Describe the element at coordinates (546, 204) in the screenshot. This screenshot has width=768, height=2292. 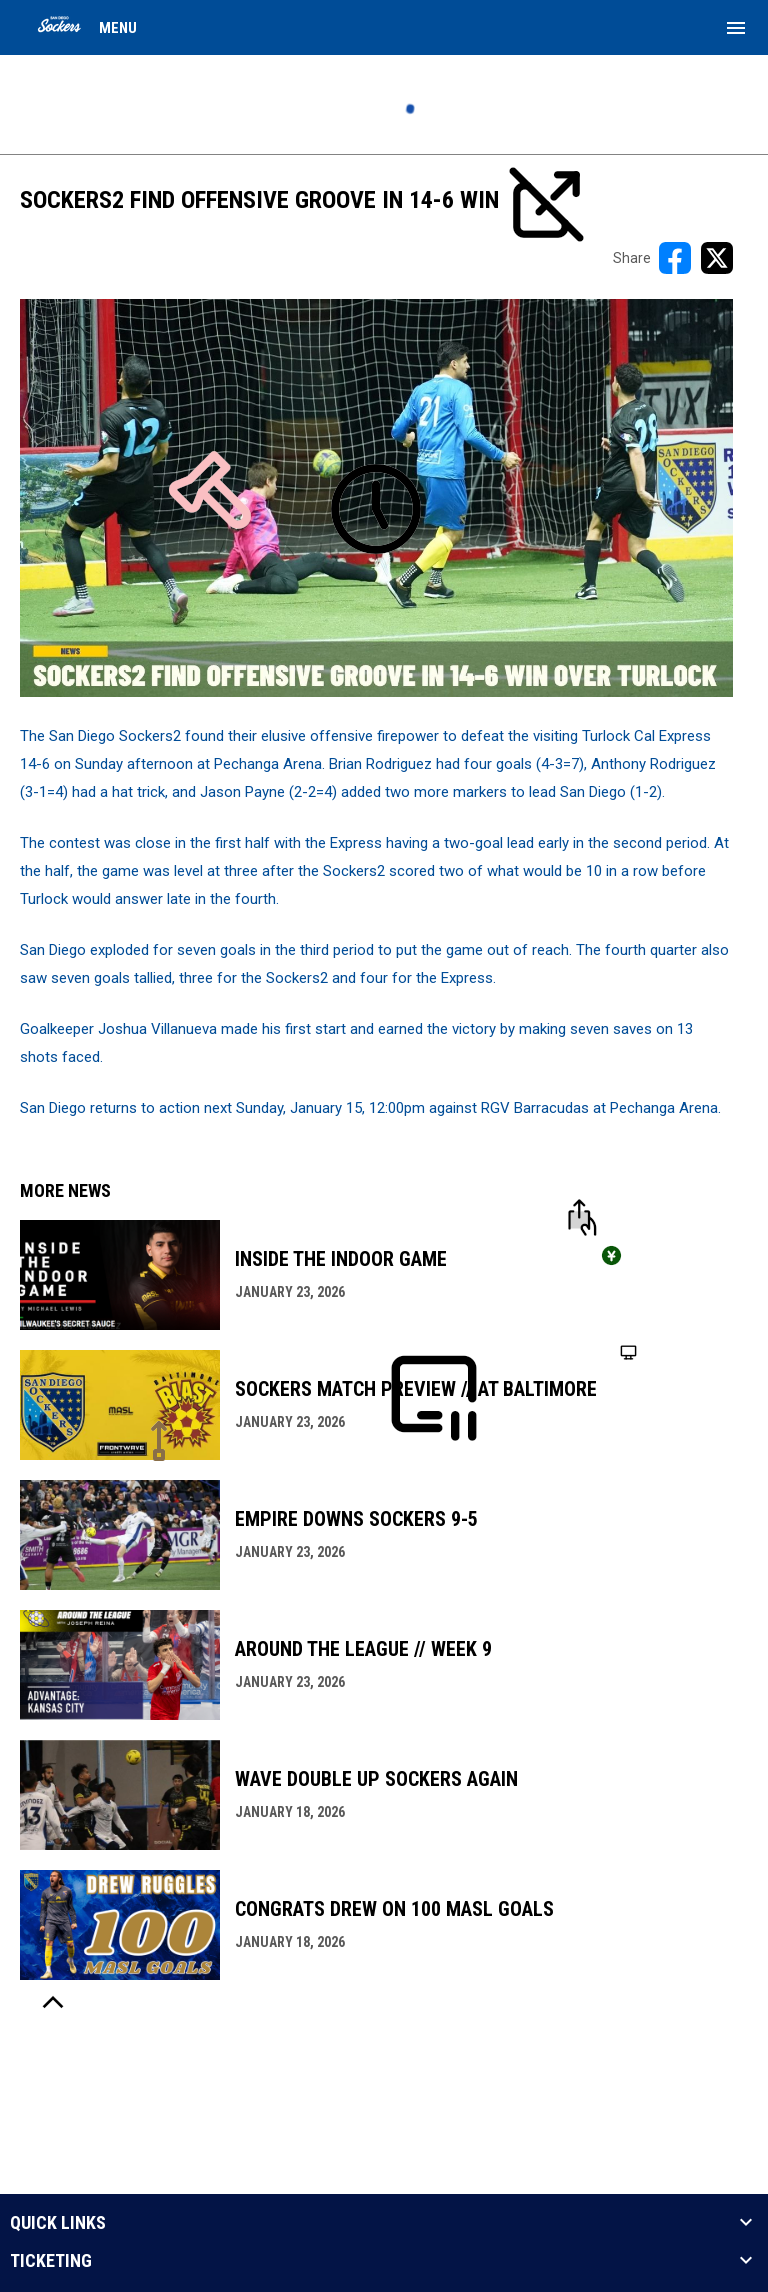
I see `external link disabled or unavailable` at that location.